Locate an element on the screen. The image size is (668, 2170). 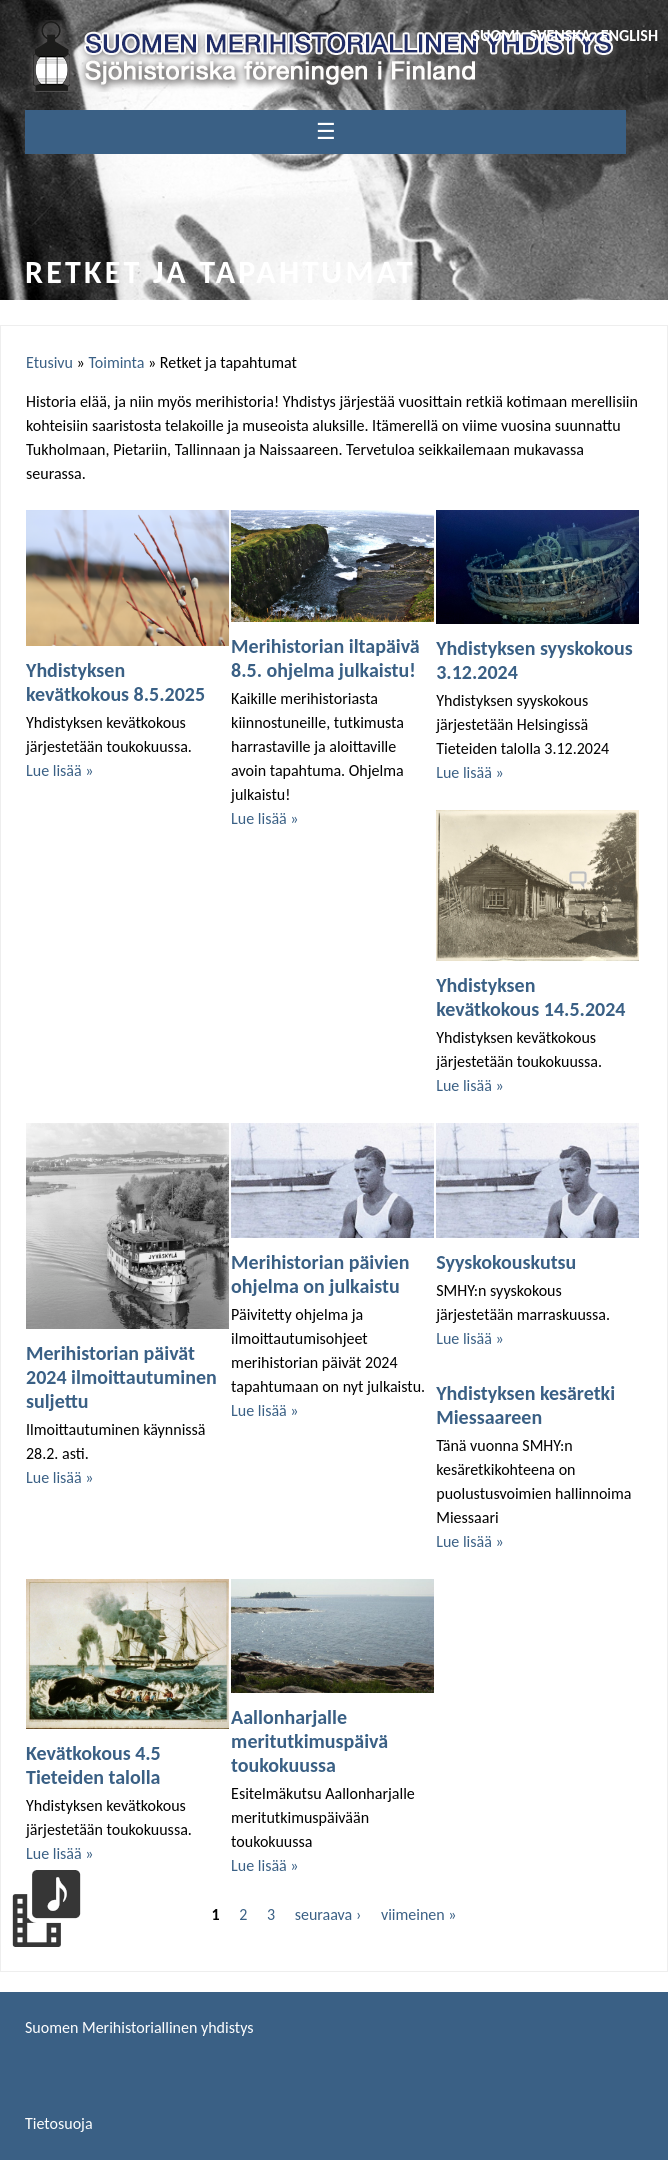
set your status to invisible or offline is located at coordinates (578, 880).